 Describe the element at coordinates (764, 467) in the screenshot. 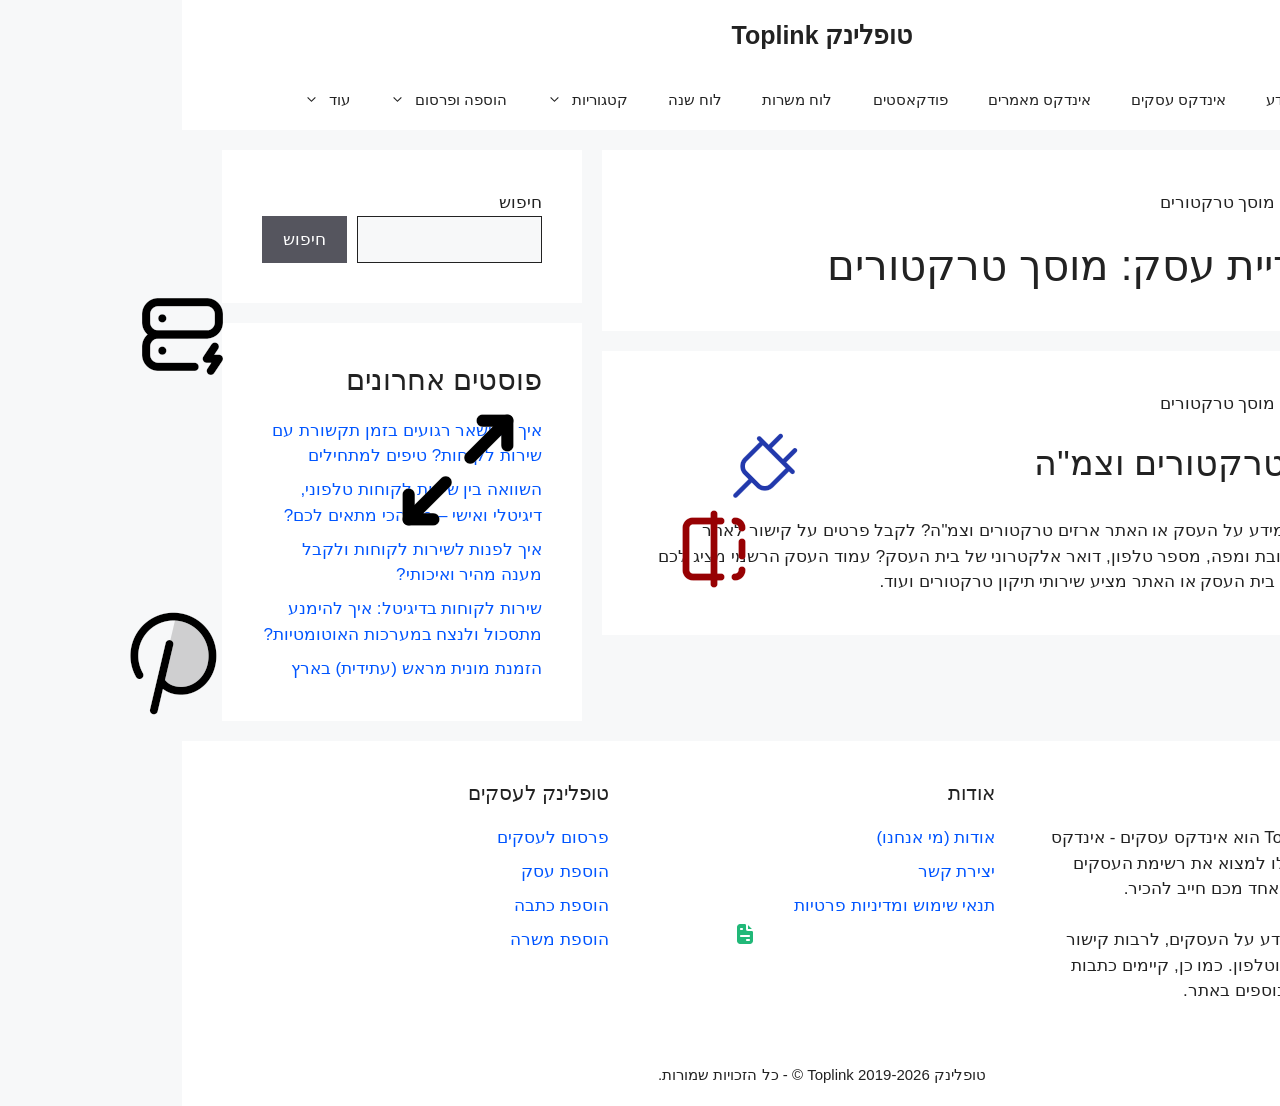

I see `connect to a power source` at that location.